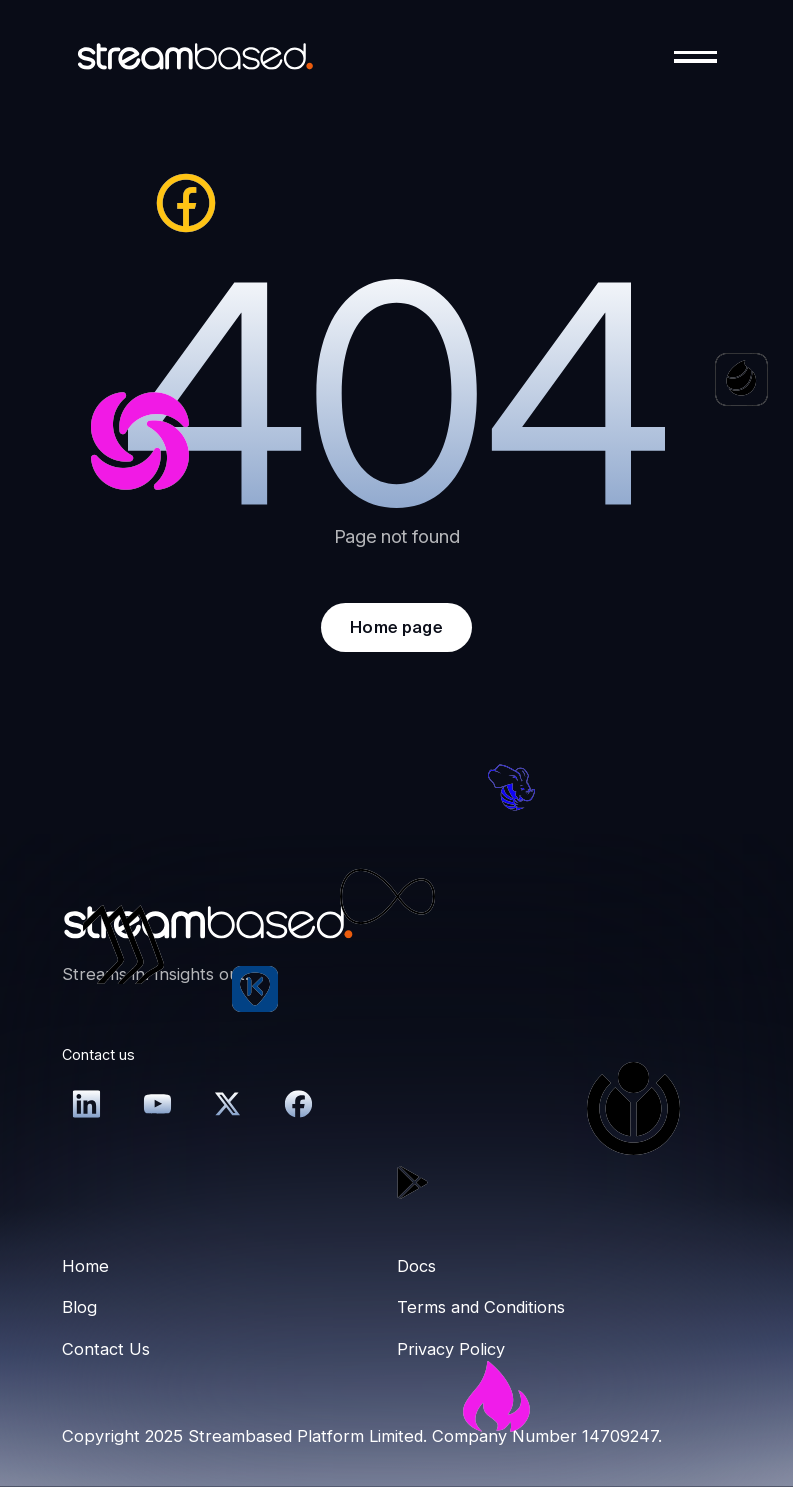 This screenshot has height=1487, width=793. I want to click on open the Google Play Store, so click(412, 1182).